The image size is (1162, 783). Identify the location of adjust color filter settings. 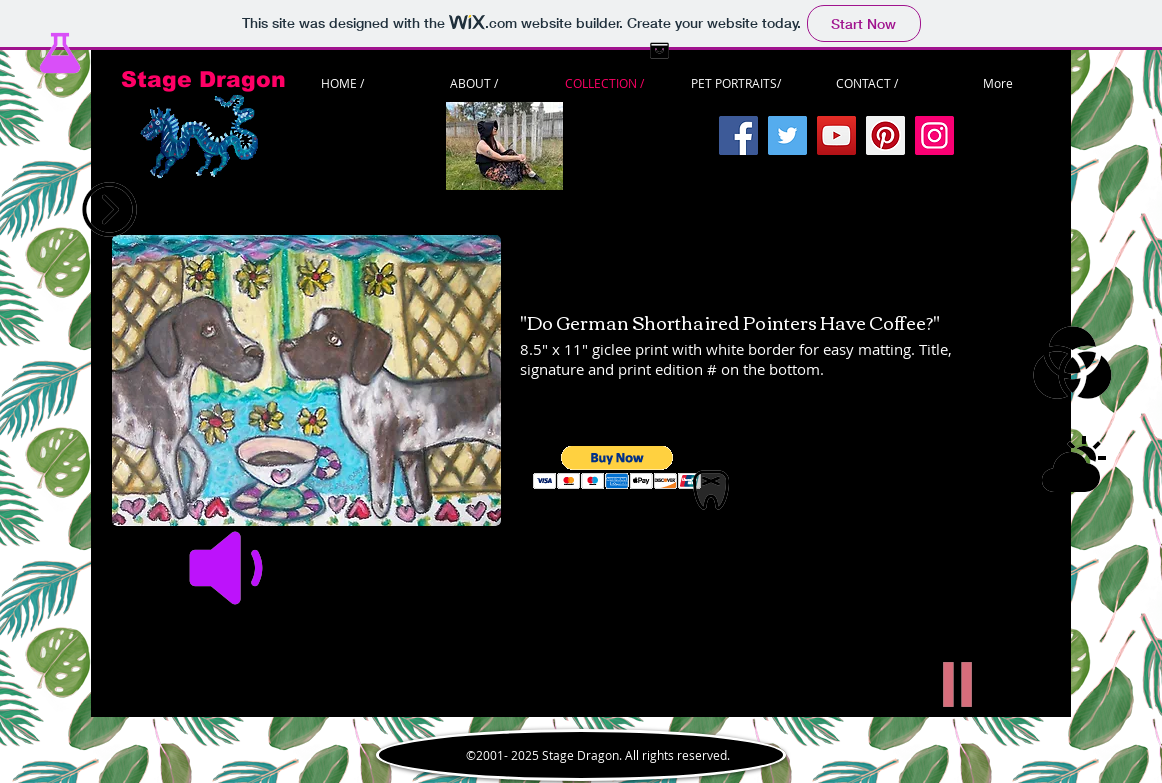
(1072, 362).